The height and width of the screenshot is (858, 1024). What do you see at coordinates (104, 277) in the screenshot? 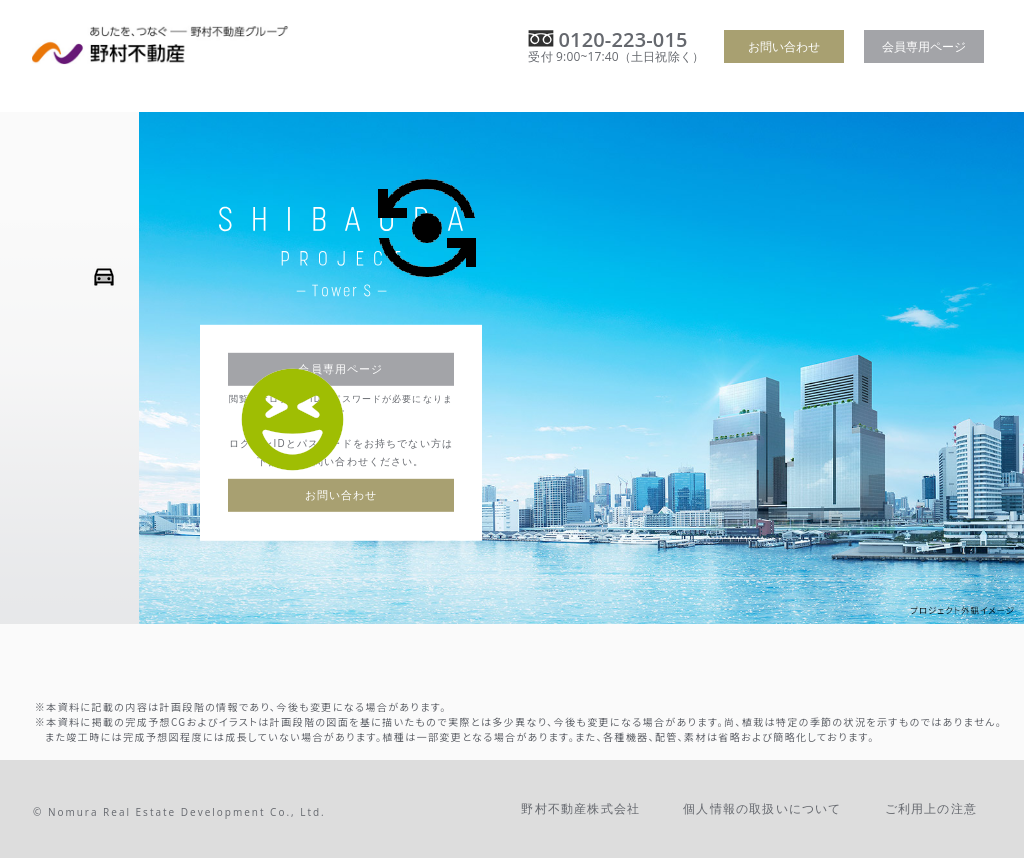
I see `time to leave reminder for your commute` at bounding box center [104, 277].